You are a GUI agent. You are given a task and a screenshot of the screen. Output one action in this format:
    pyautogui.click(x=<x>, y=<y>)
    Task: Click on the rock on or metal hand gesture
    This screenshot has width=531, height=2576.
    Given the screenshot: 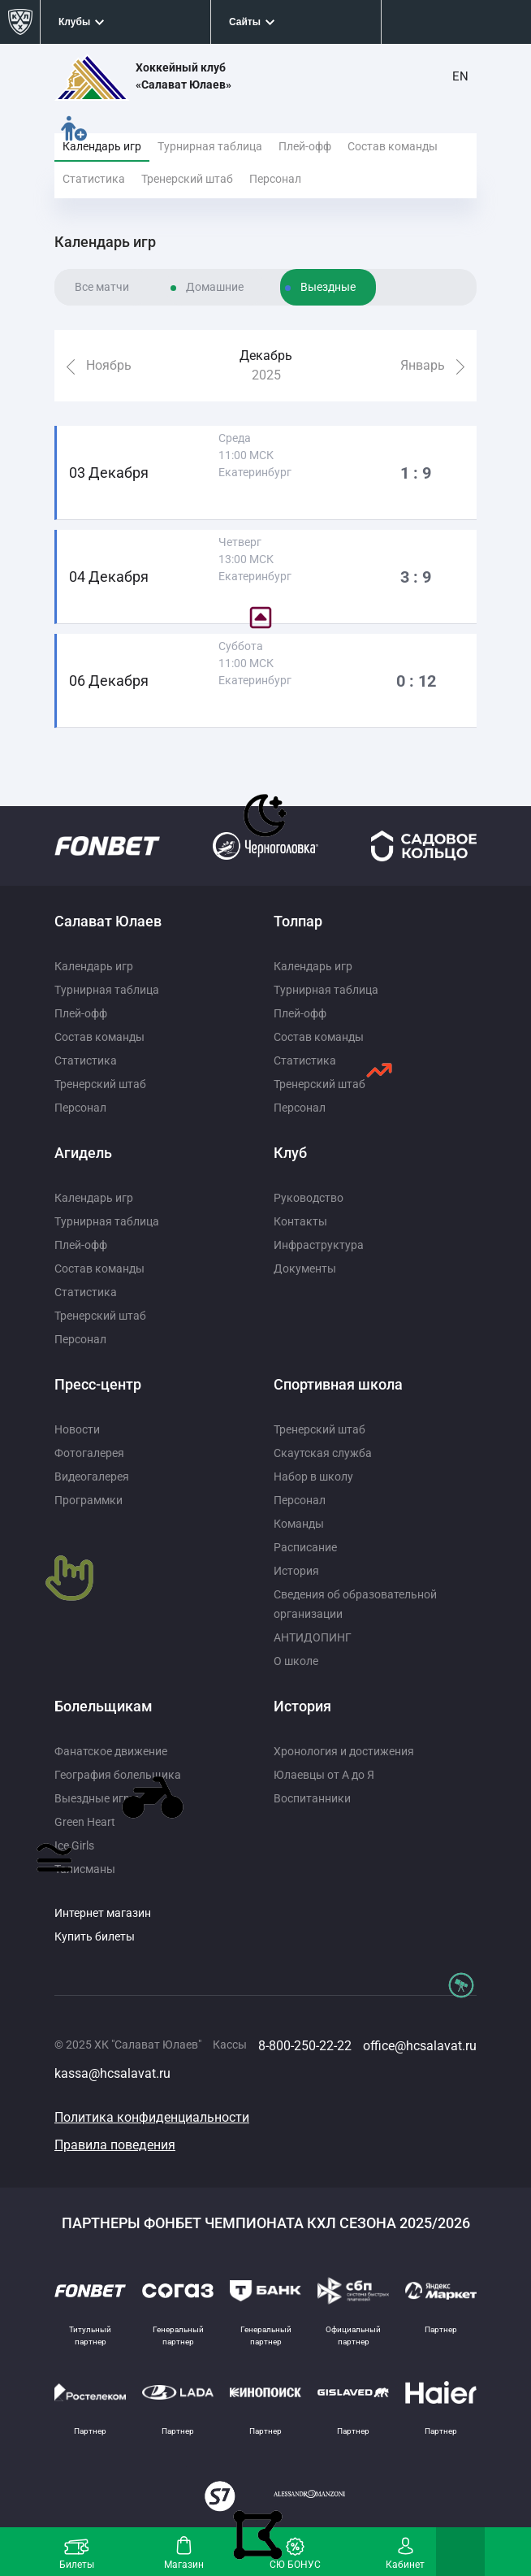 What is the action you would take?
    pyautogui.click(x=69, y=1576)
    